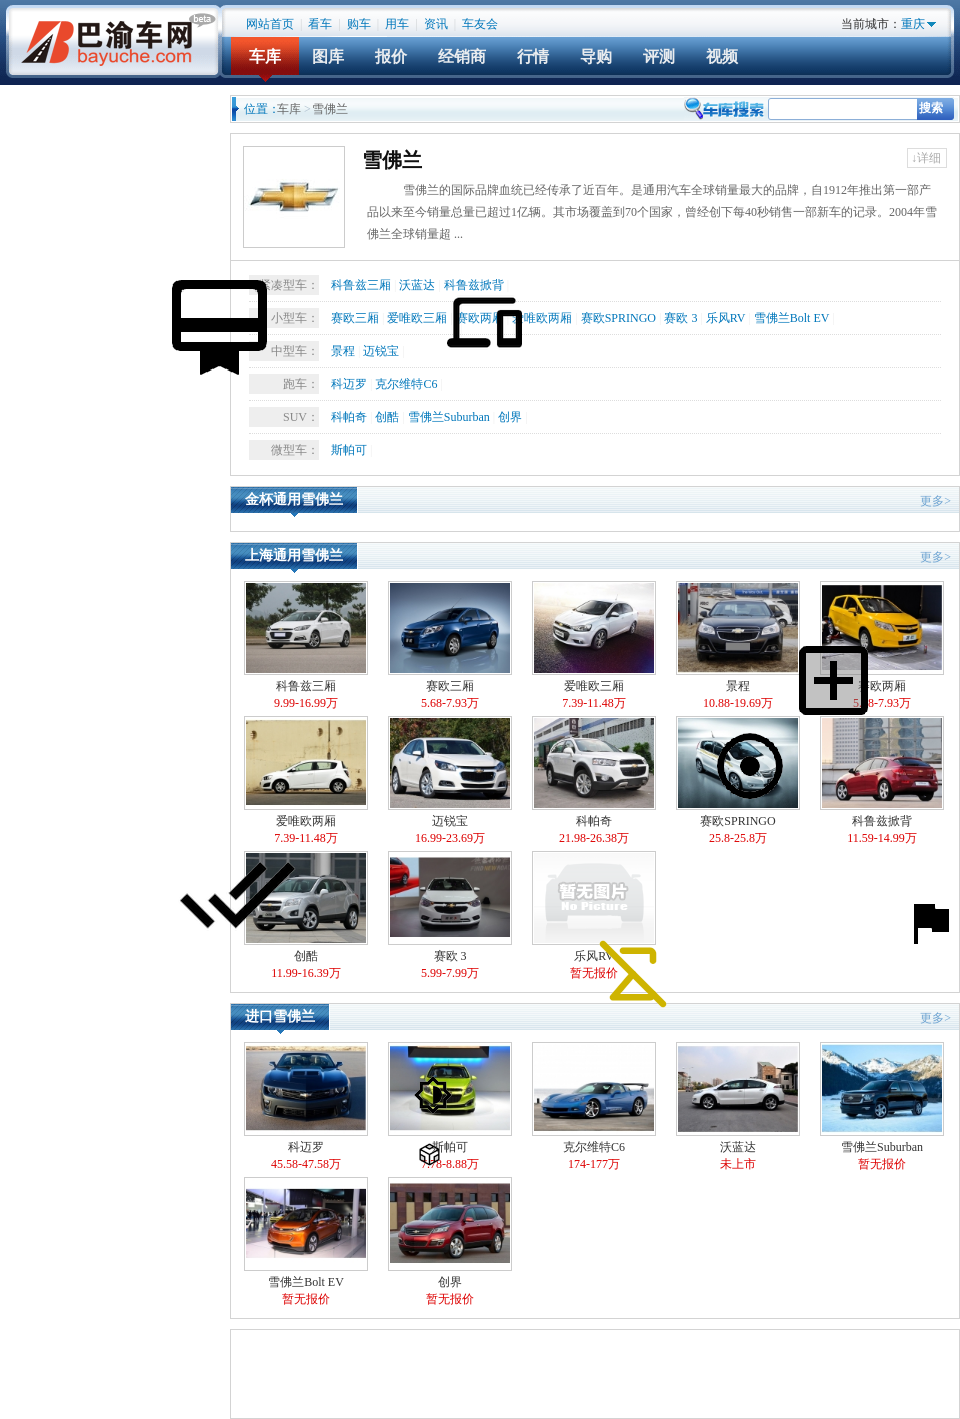  I want to click on view membership card details, so click(219, 327).